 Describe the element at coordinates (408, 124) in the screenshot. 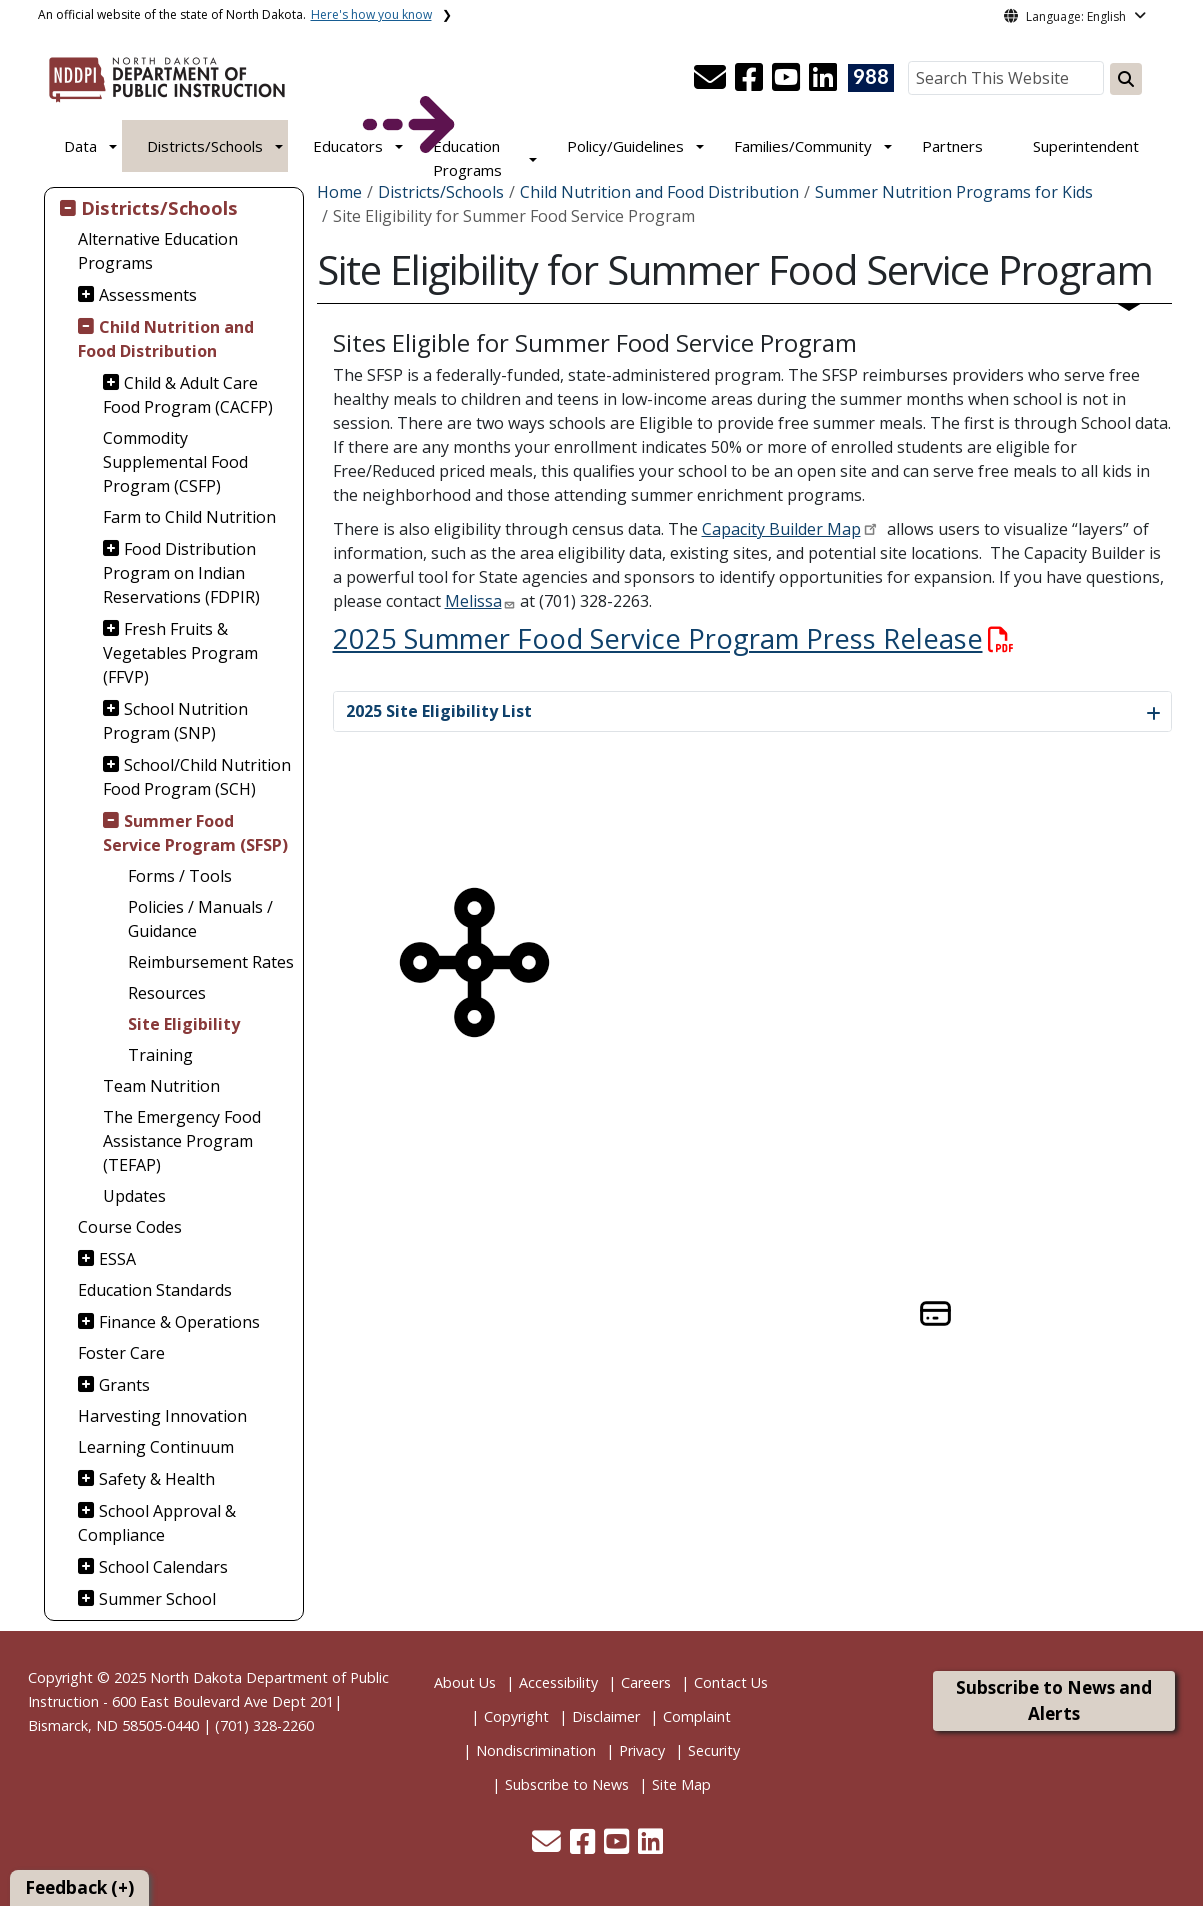

I see `continue to next step` at that location.